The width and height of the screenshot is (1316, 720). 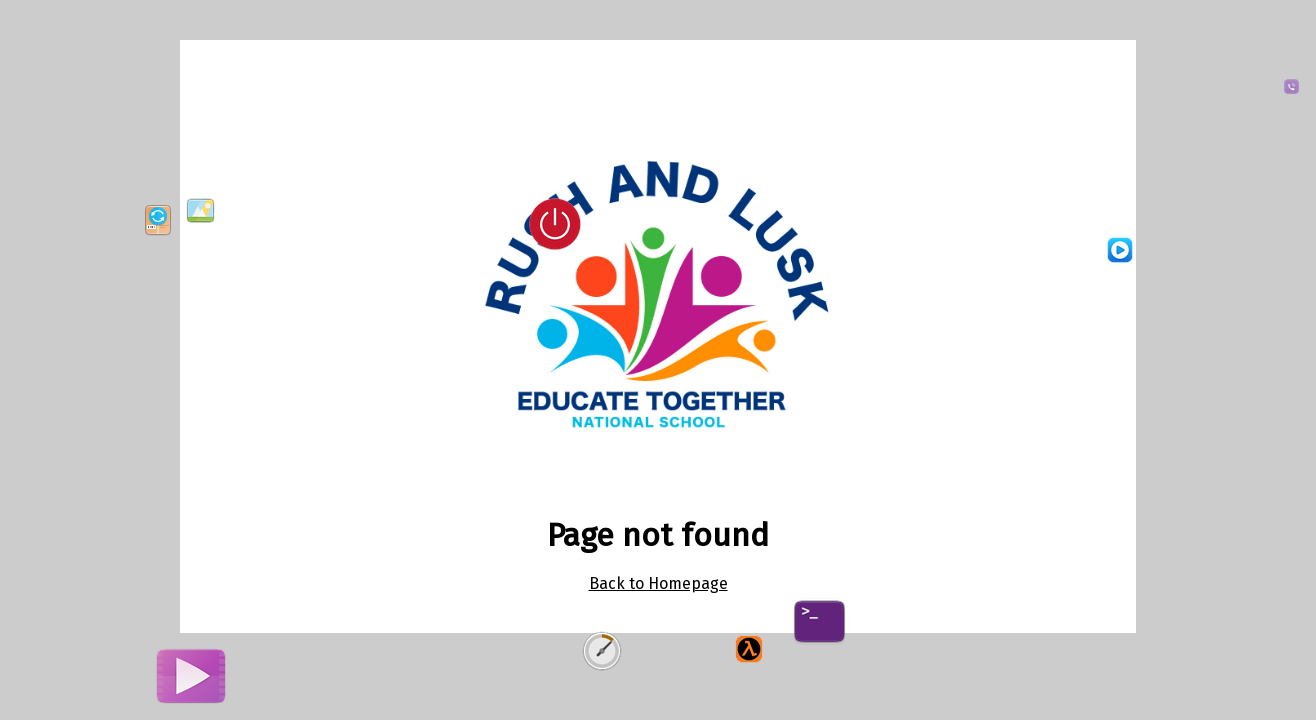 I want to click on open sysprof system profiler application, so click(x=602, y=651).